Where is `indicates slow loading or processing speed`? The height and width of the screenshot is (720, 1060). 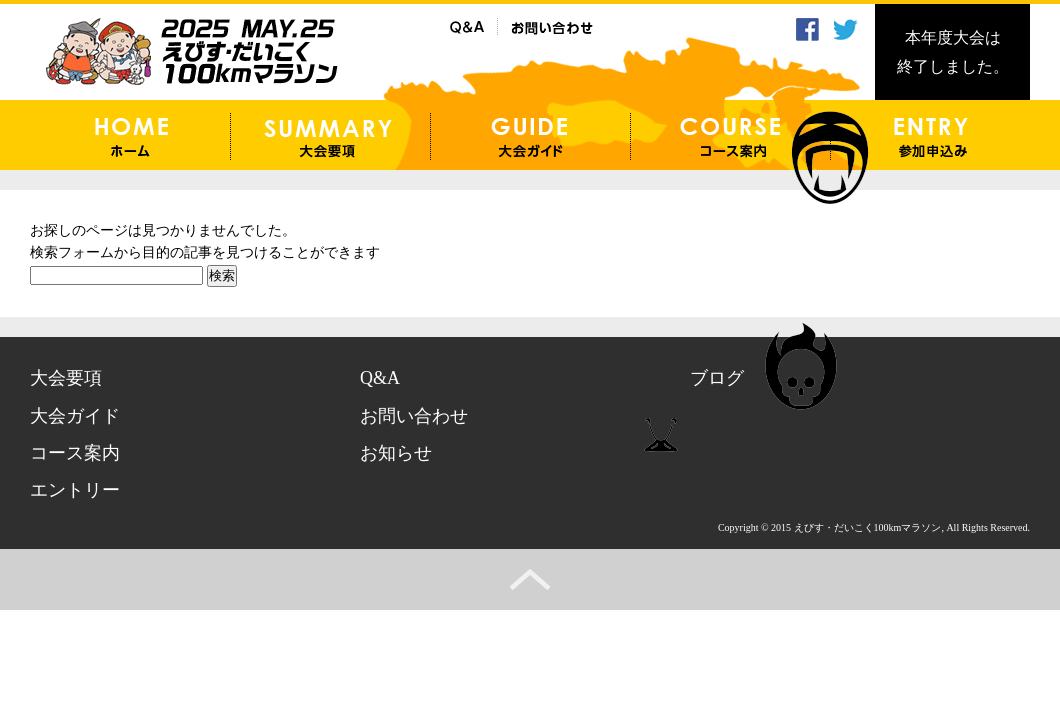 indicates slow loading or processing speed is located at coordinates (661, 434).